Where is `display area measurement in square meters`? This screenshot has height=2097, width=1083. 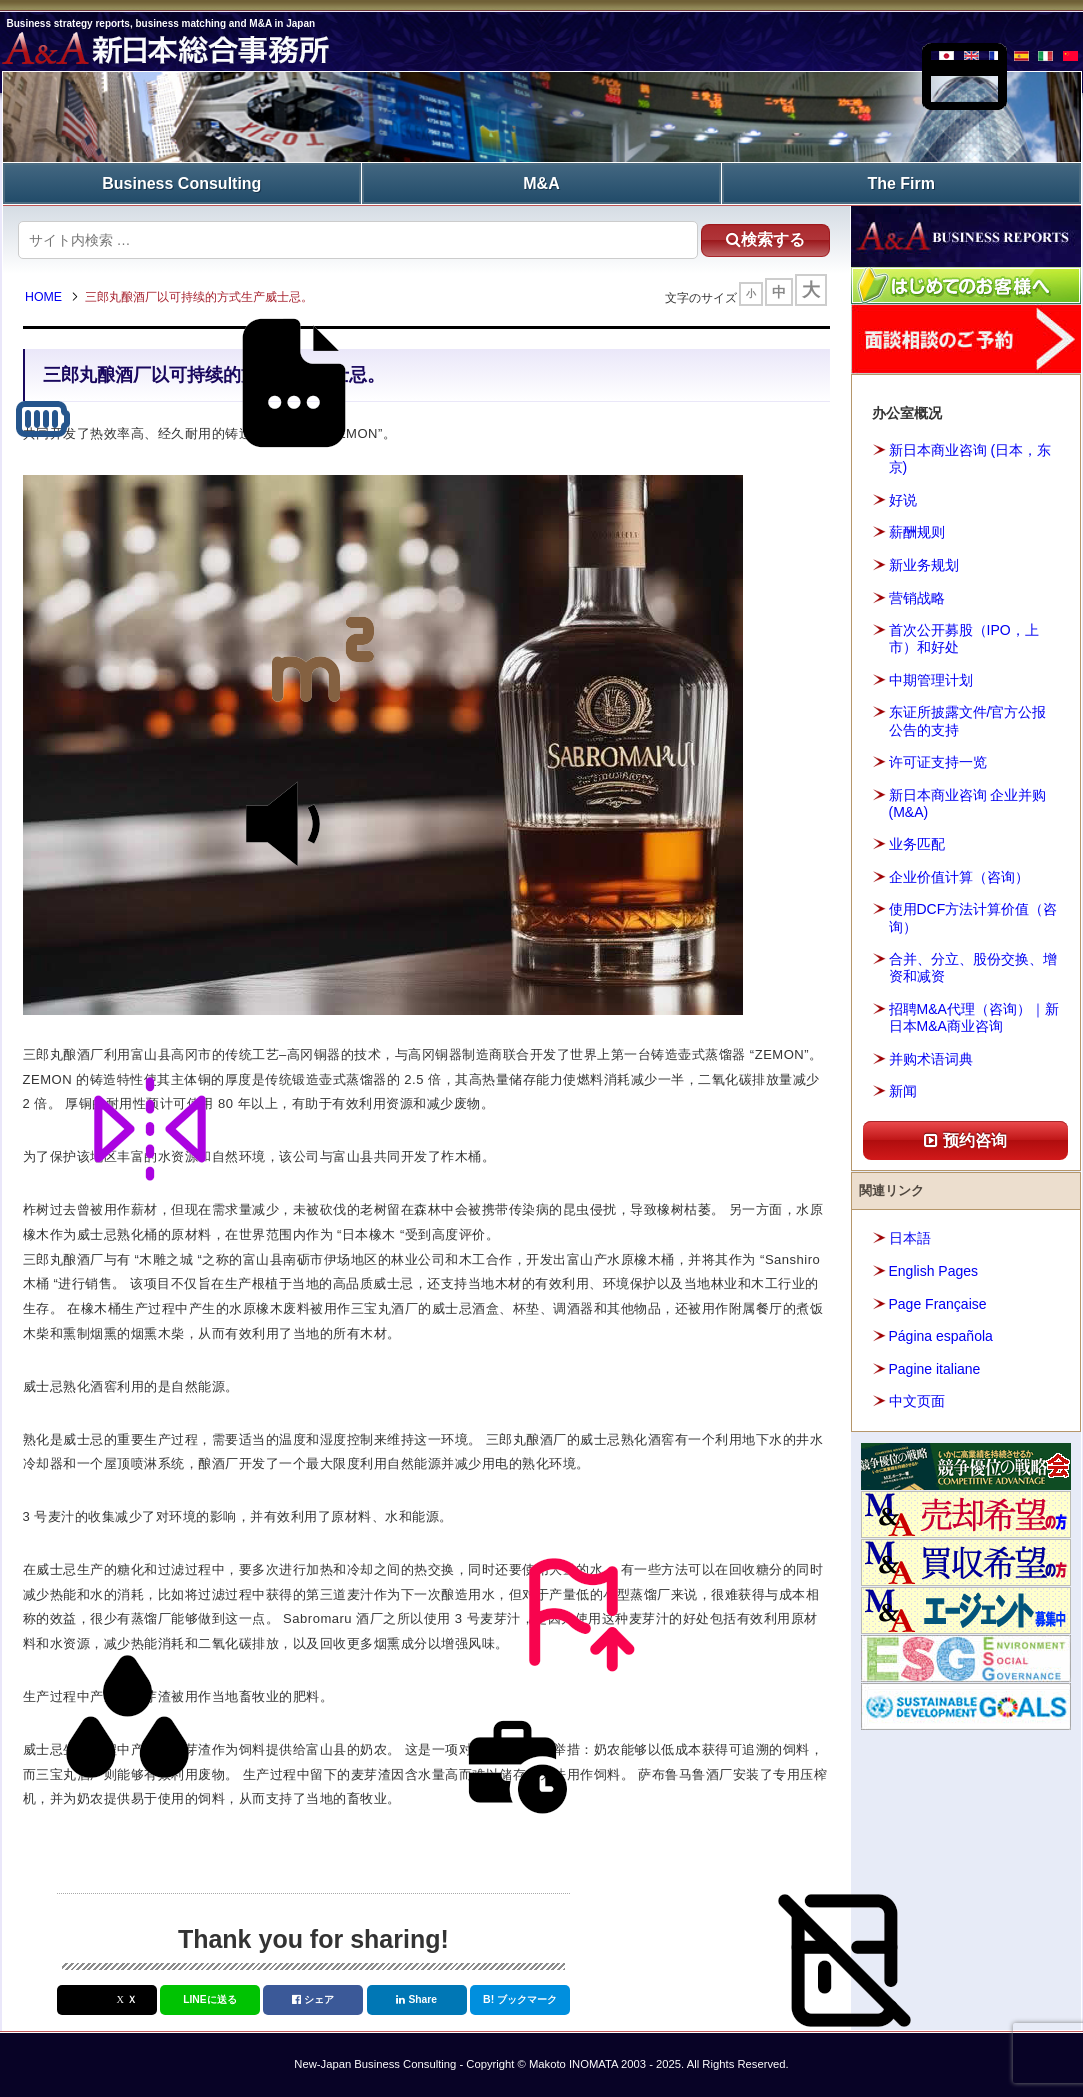 display area measurement in square meters is located at coordinates (323, 662).